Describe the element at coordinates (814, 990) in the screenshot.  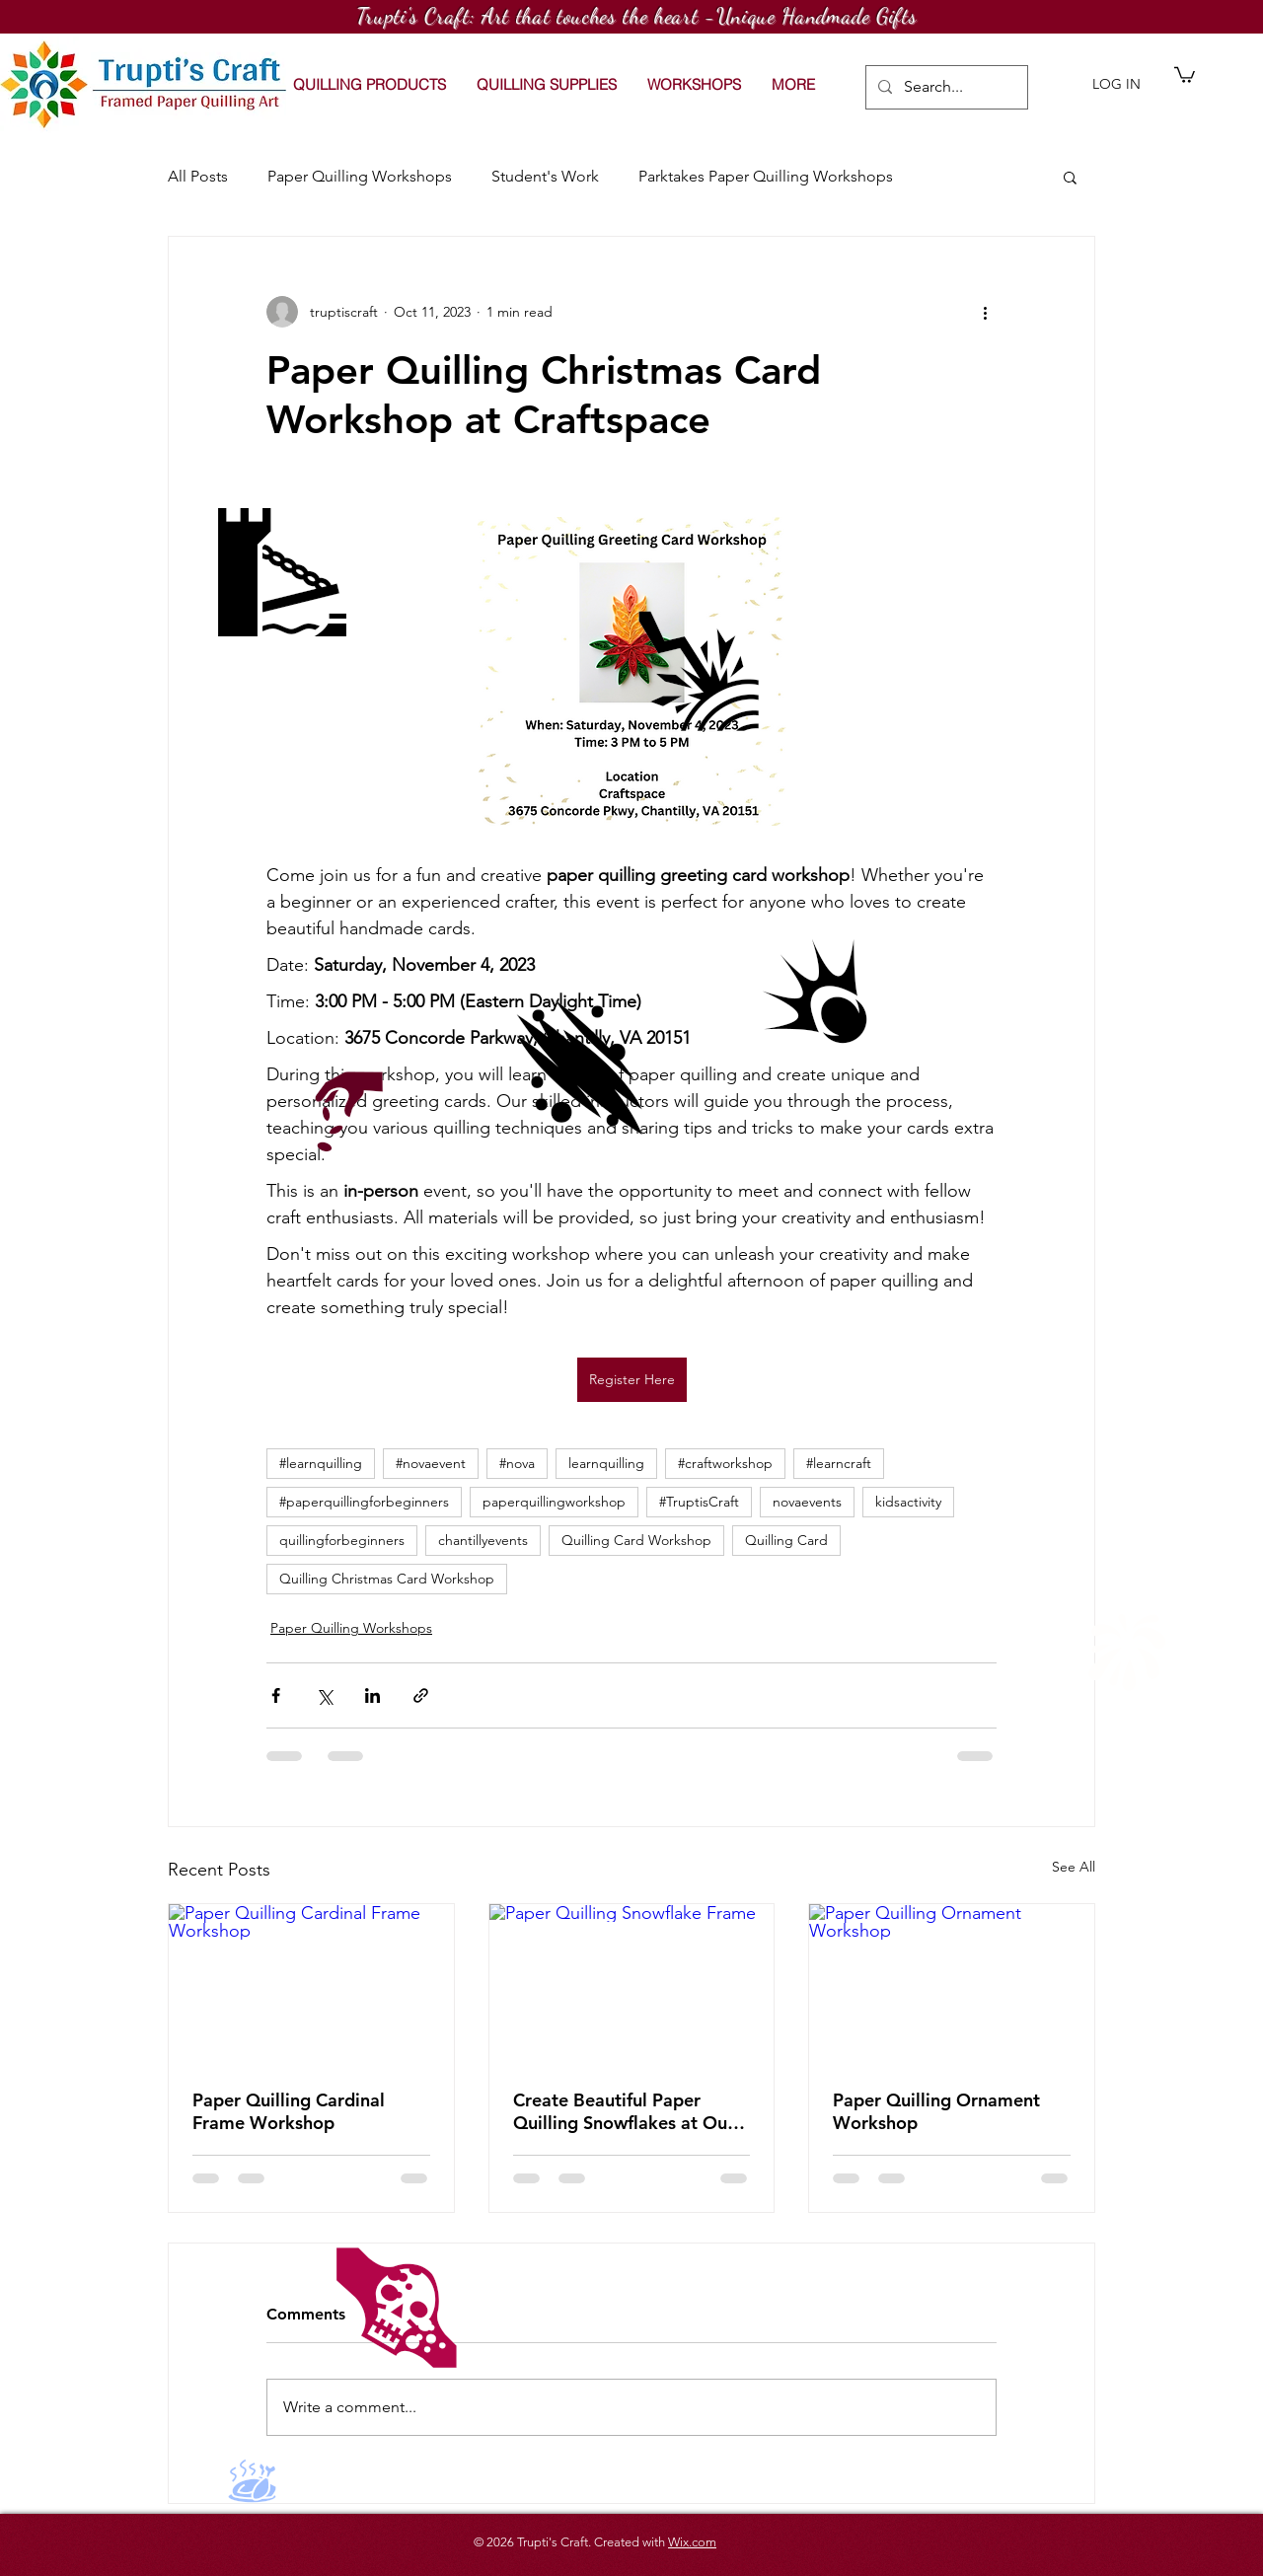
I see `hypersonic melon power-up or special ability` at that location.